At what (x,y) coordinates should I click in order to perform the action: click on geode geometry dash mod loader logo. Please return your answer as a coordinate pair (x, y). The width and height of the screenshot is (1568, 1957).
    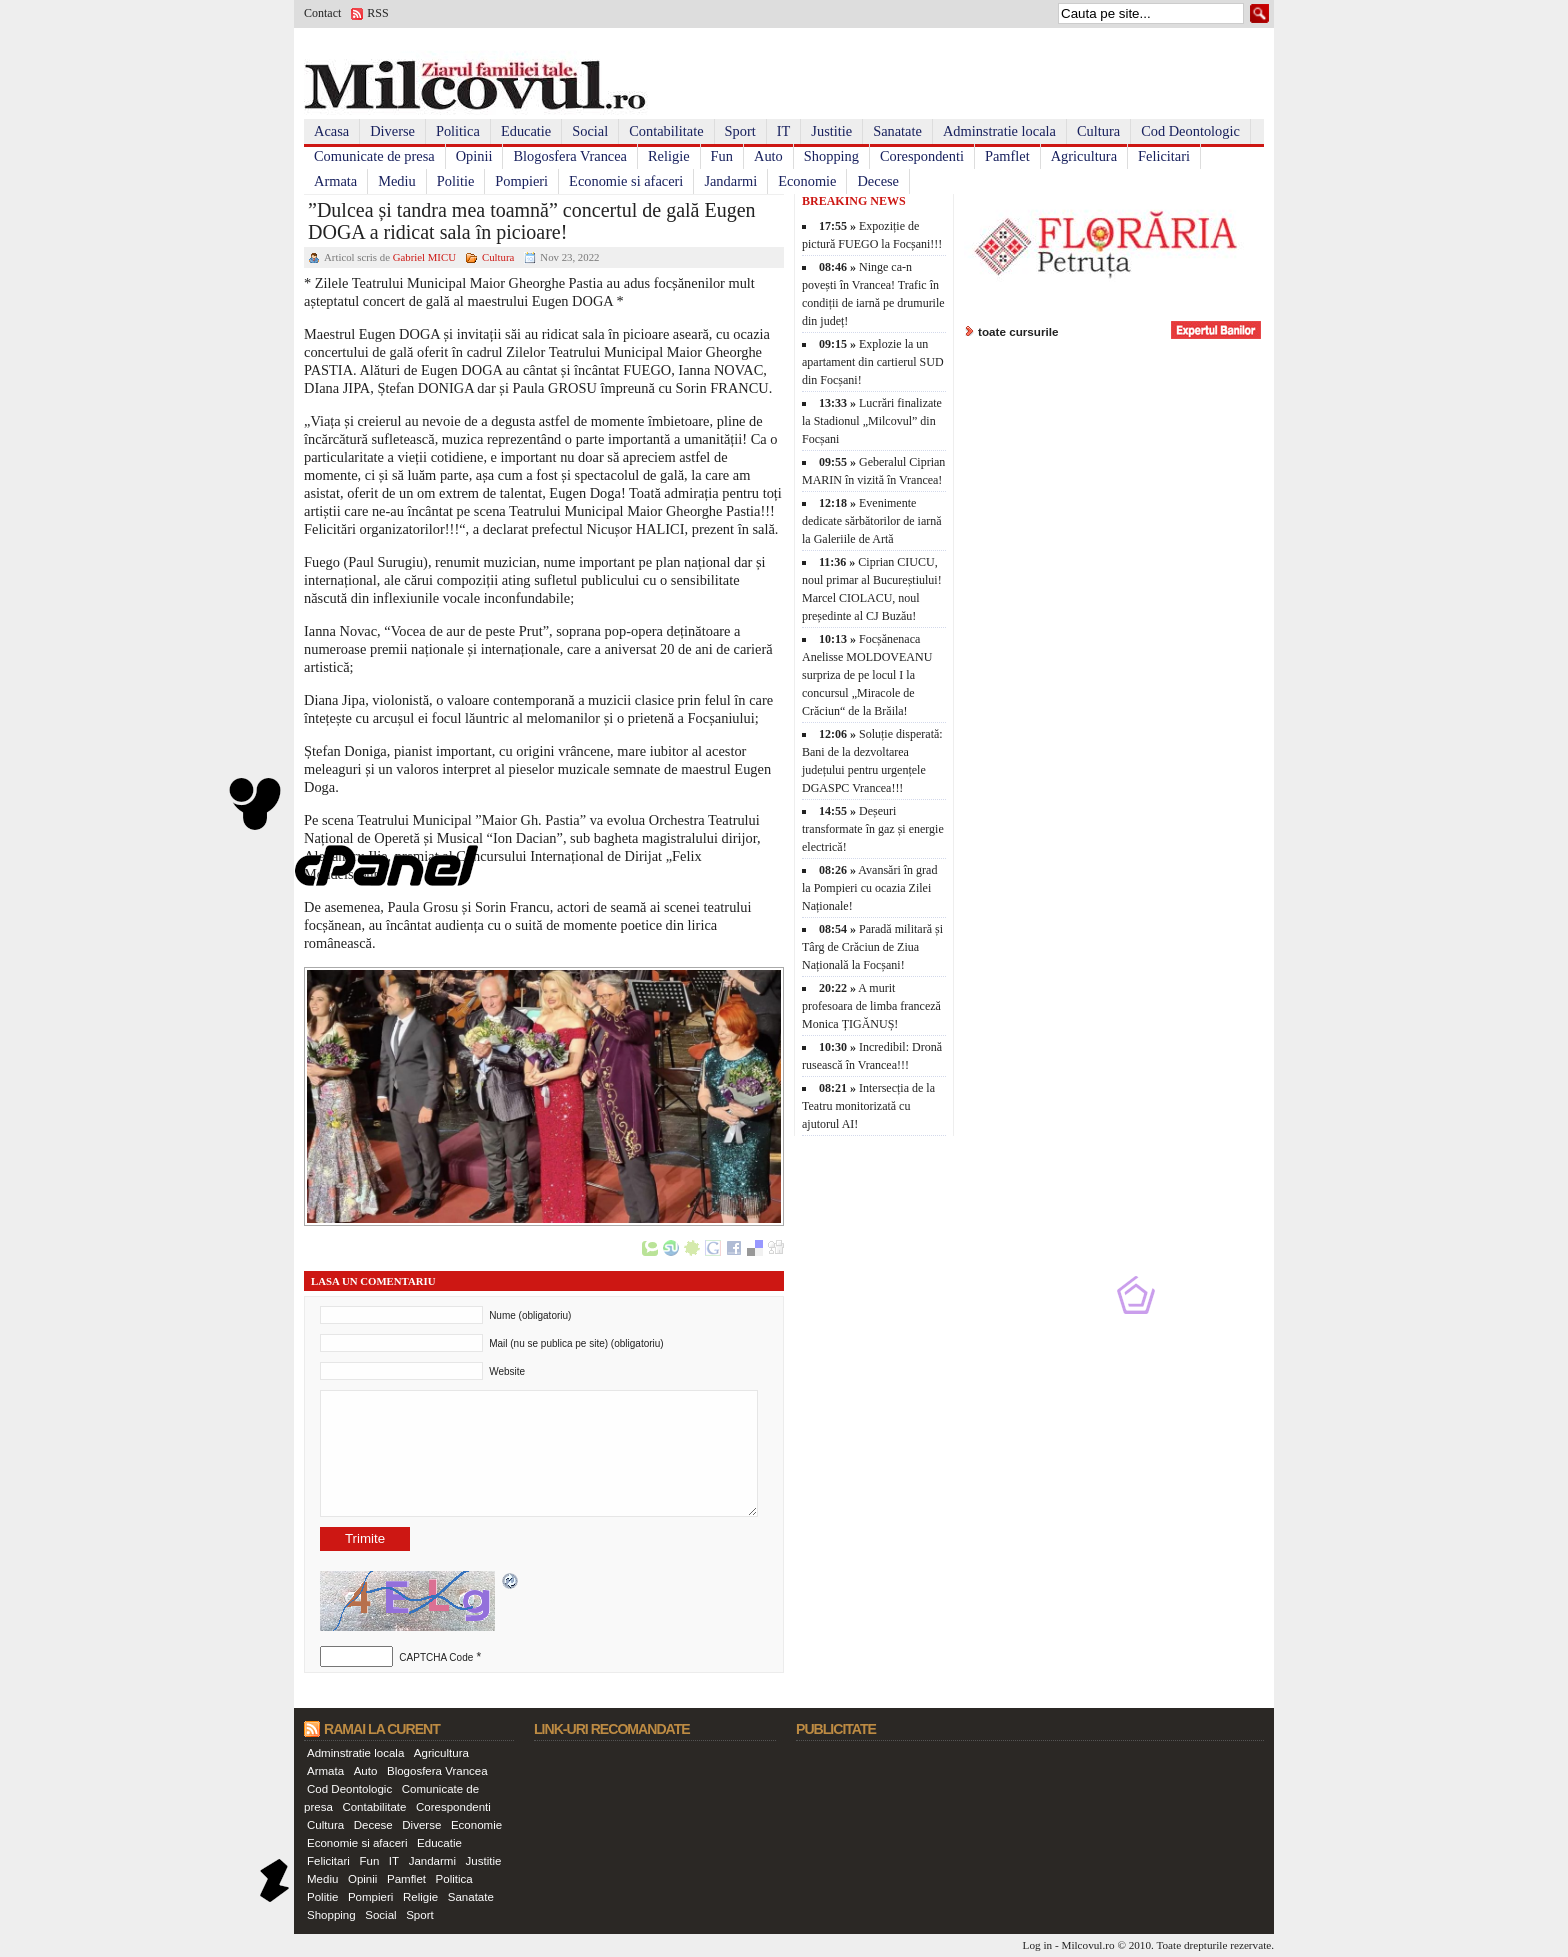
    Looking at the image, I should click on (1136, 1295).